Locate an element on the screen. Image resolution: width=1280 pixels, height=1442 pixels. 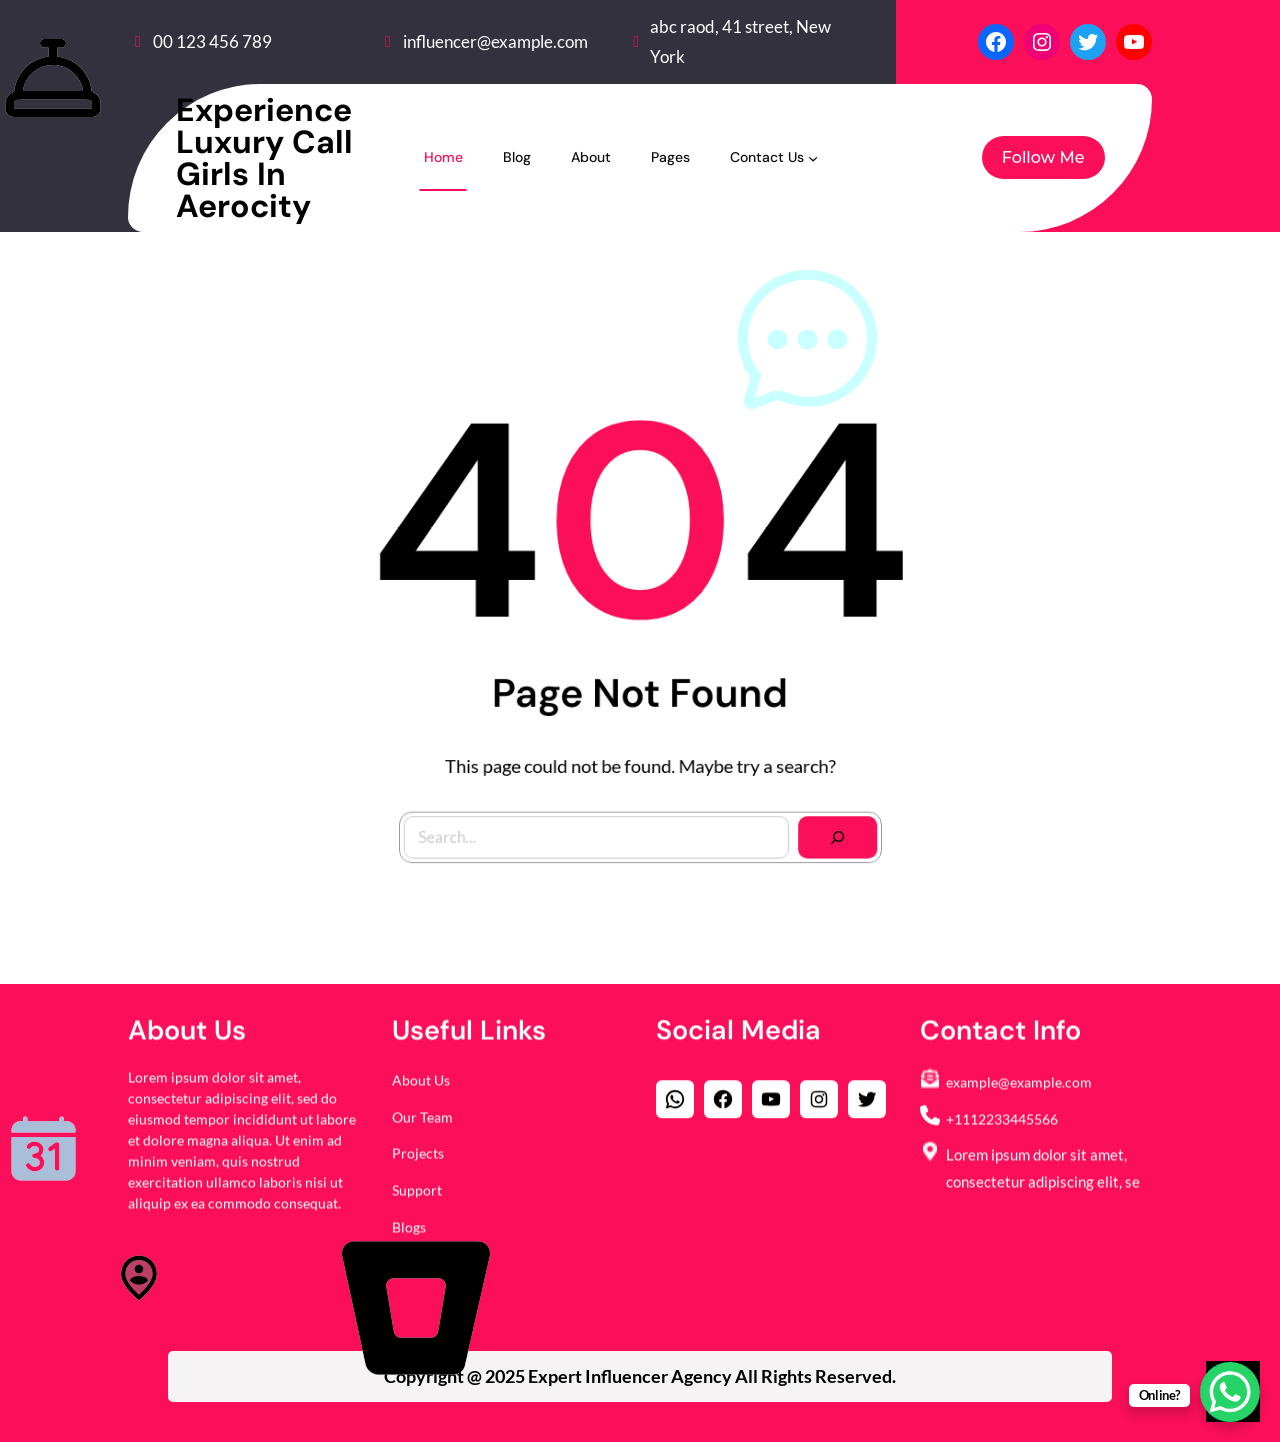
open Bitbucket repository is located at coordinates (416, 1308).